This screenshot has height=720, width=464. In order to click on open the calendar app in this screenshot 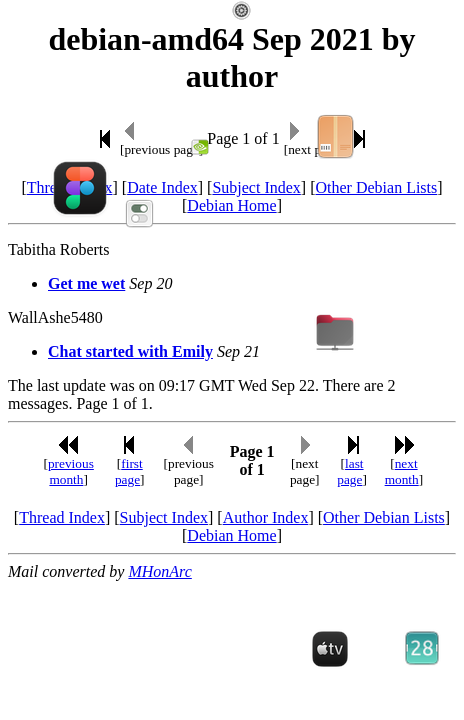, I will do `click(422, 648)`.